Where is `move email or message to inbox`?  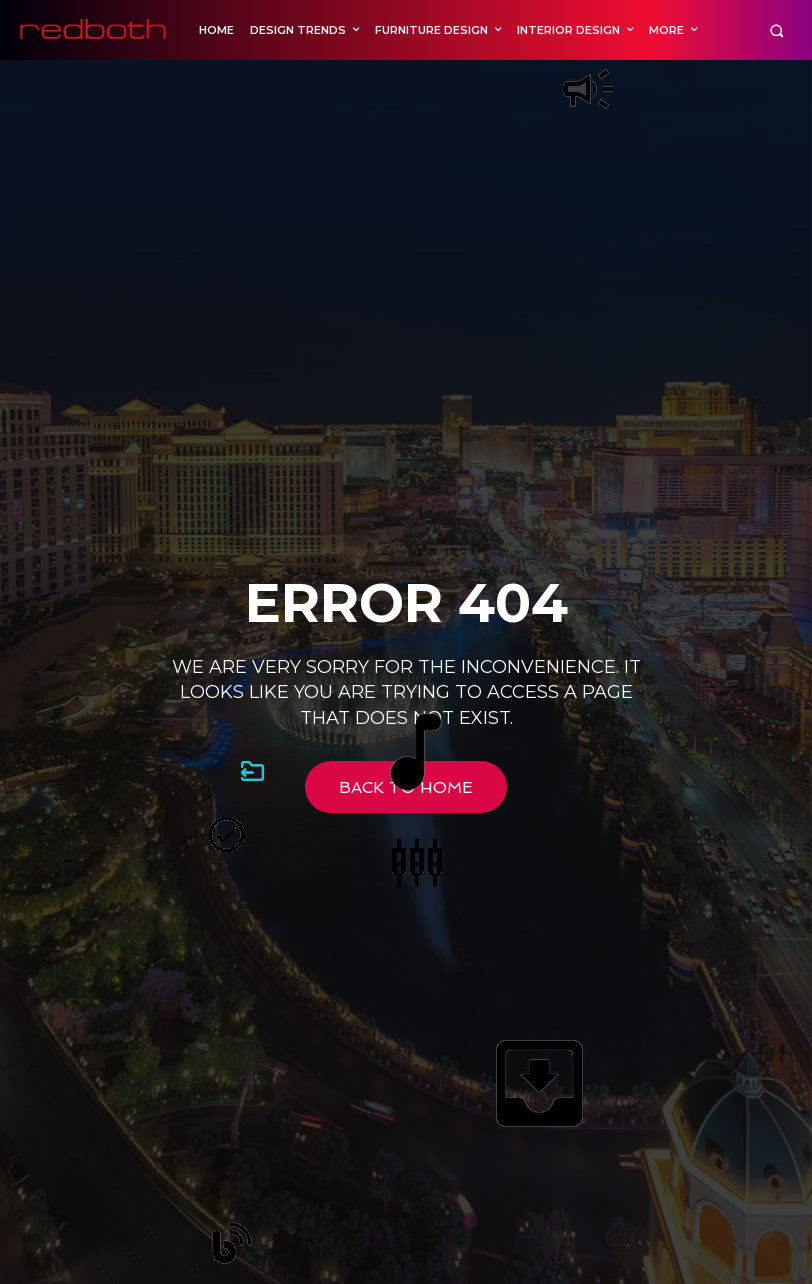 move email or message to inbox is located at coordinates (539, 1083).